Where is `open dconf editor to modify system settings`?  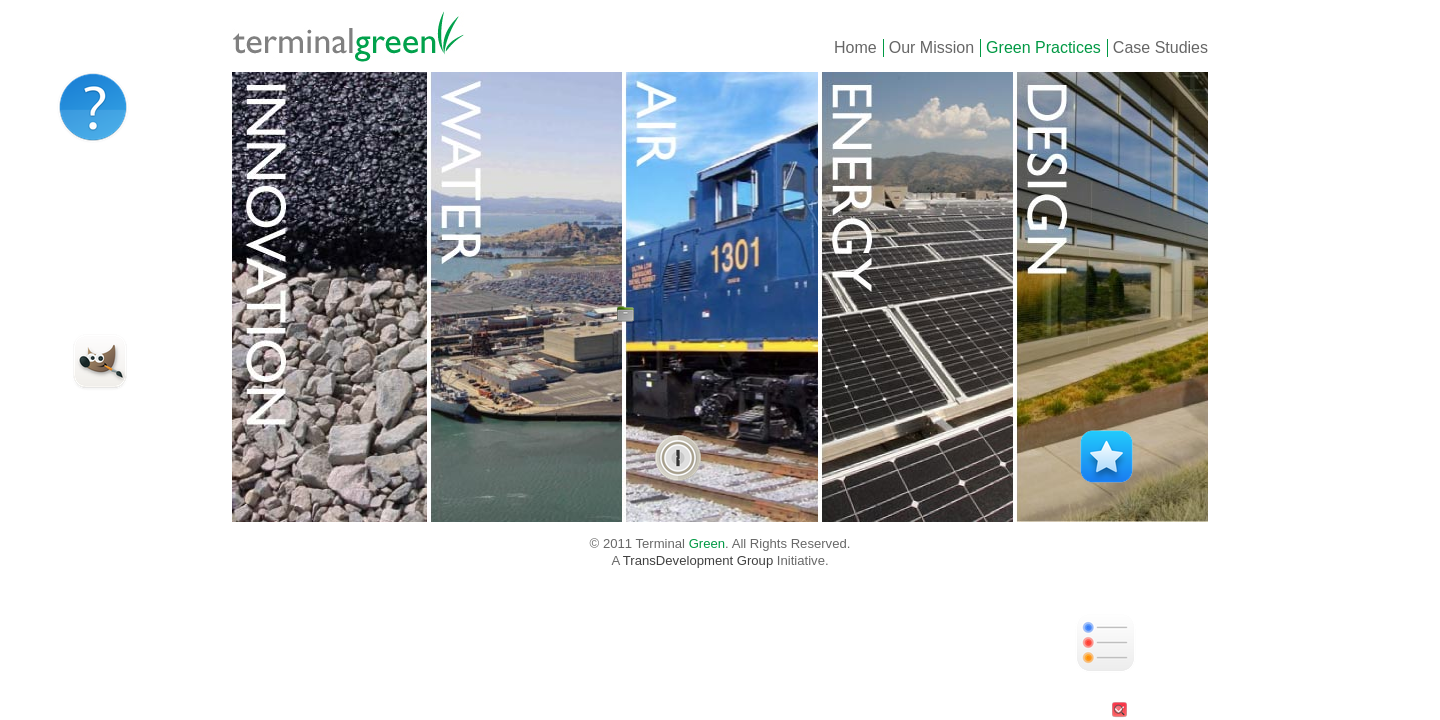
open dconf editor to modify system settings is located at coordinates (1119, 709).